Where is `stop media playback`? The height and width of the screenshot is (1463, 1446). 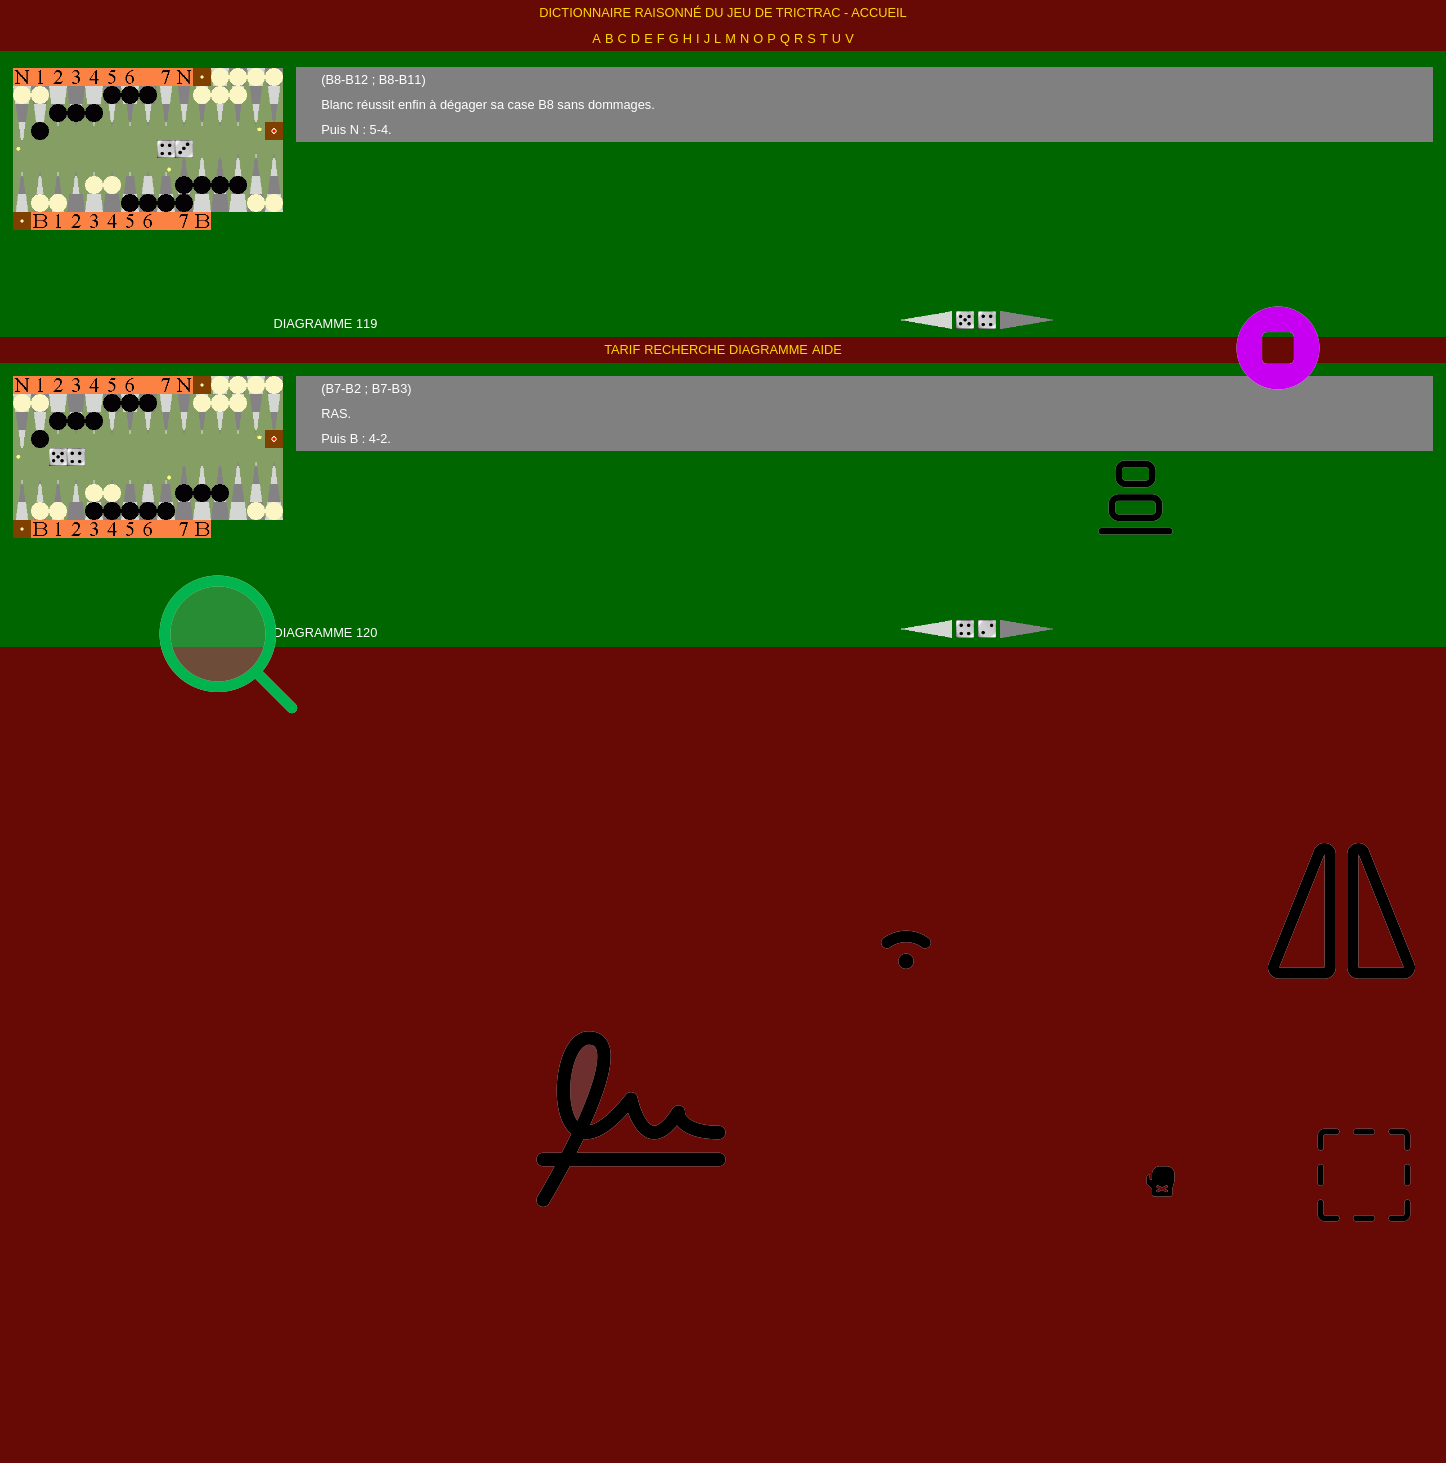
stop media playback is located at coordinates (1278, 348).